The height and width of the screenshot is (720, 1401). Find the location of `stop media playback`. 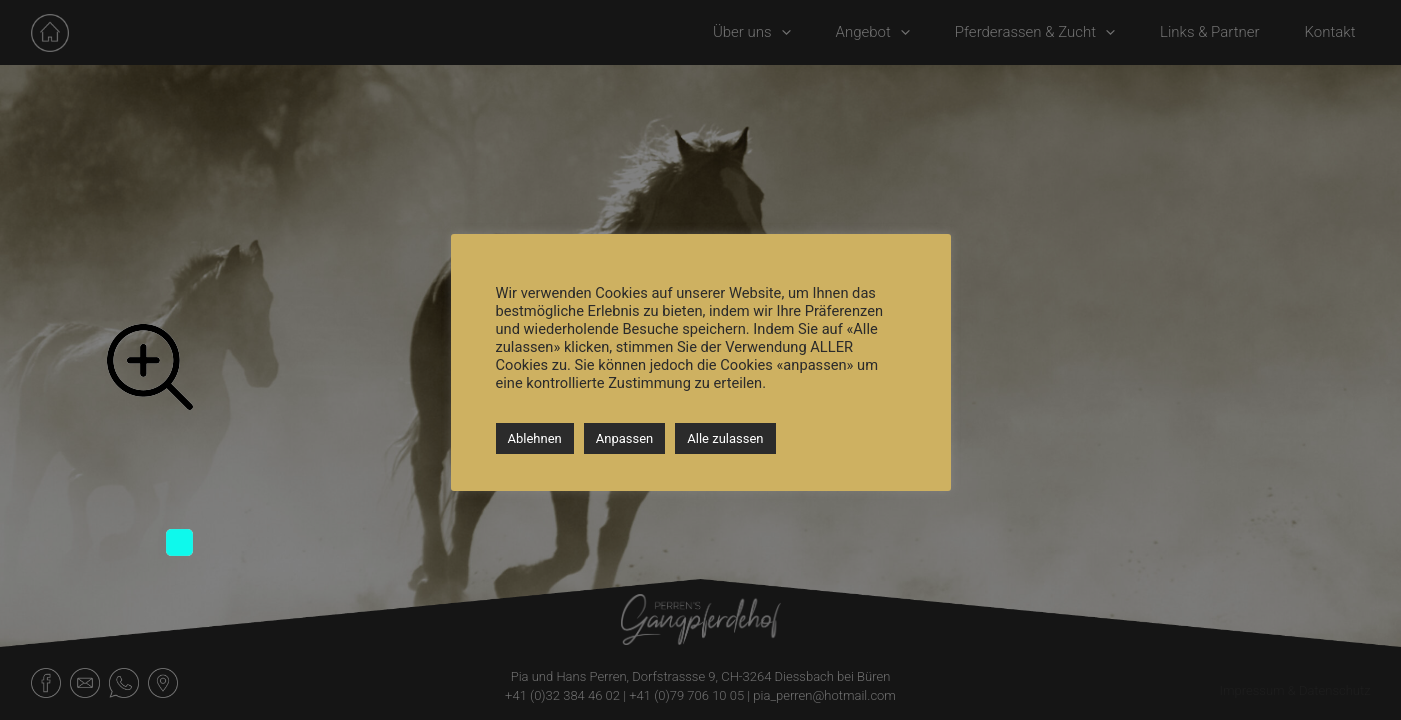

stop media playback is located at coordinates (179, 542).